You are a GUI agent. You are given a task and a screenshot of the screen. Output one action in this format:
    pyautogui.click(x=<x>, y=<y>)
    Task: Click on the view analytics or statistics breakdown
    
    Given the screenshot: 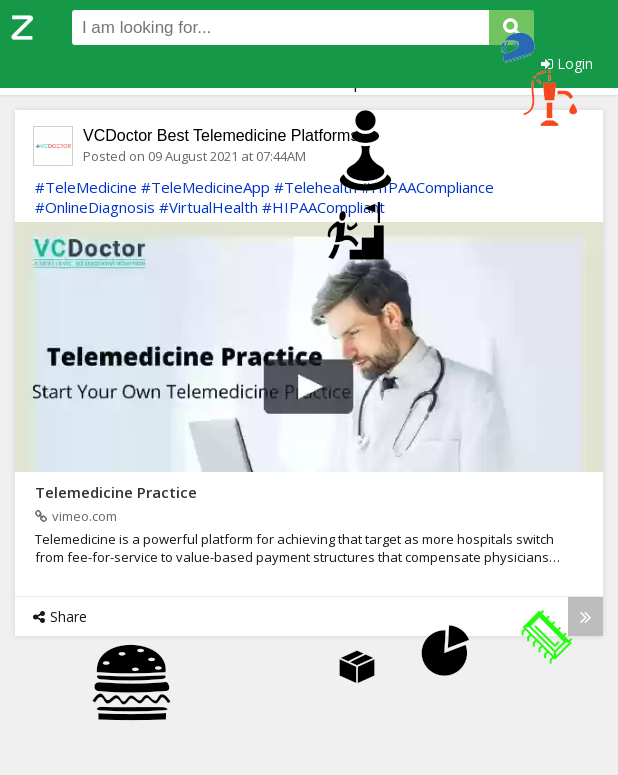 What is the action you would take?
    pyautogui.click(x=445, y=650)
    